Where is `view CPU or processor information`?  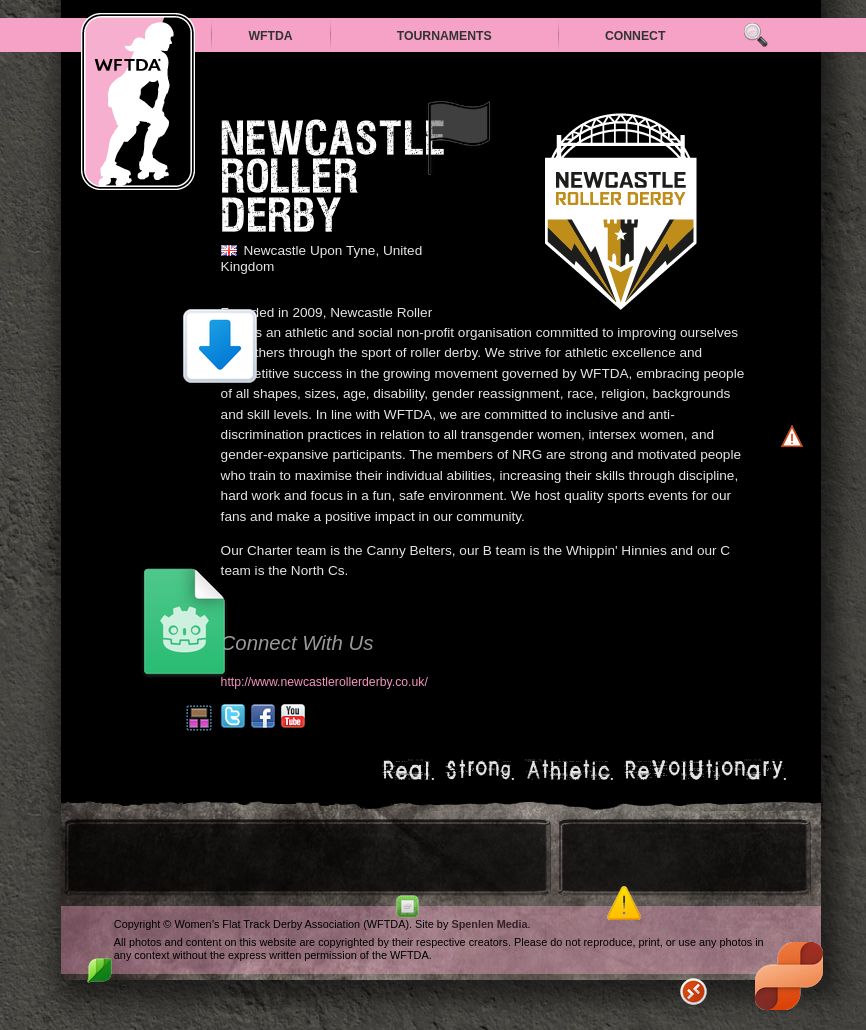 view CPU or processor information is located at coordinates (407, 906).